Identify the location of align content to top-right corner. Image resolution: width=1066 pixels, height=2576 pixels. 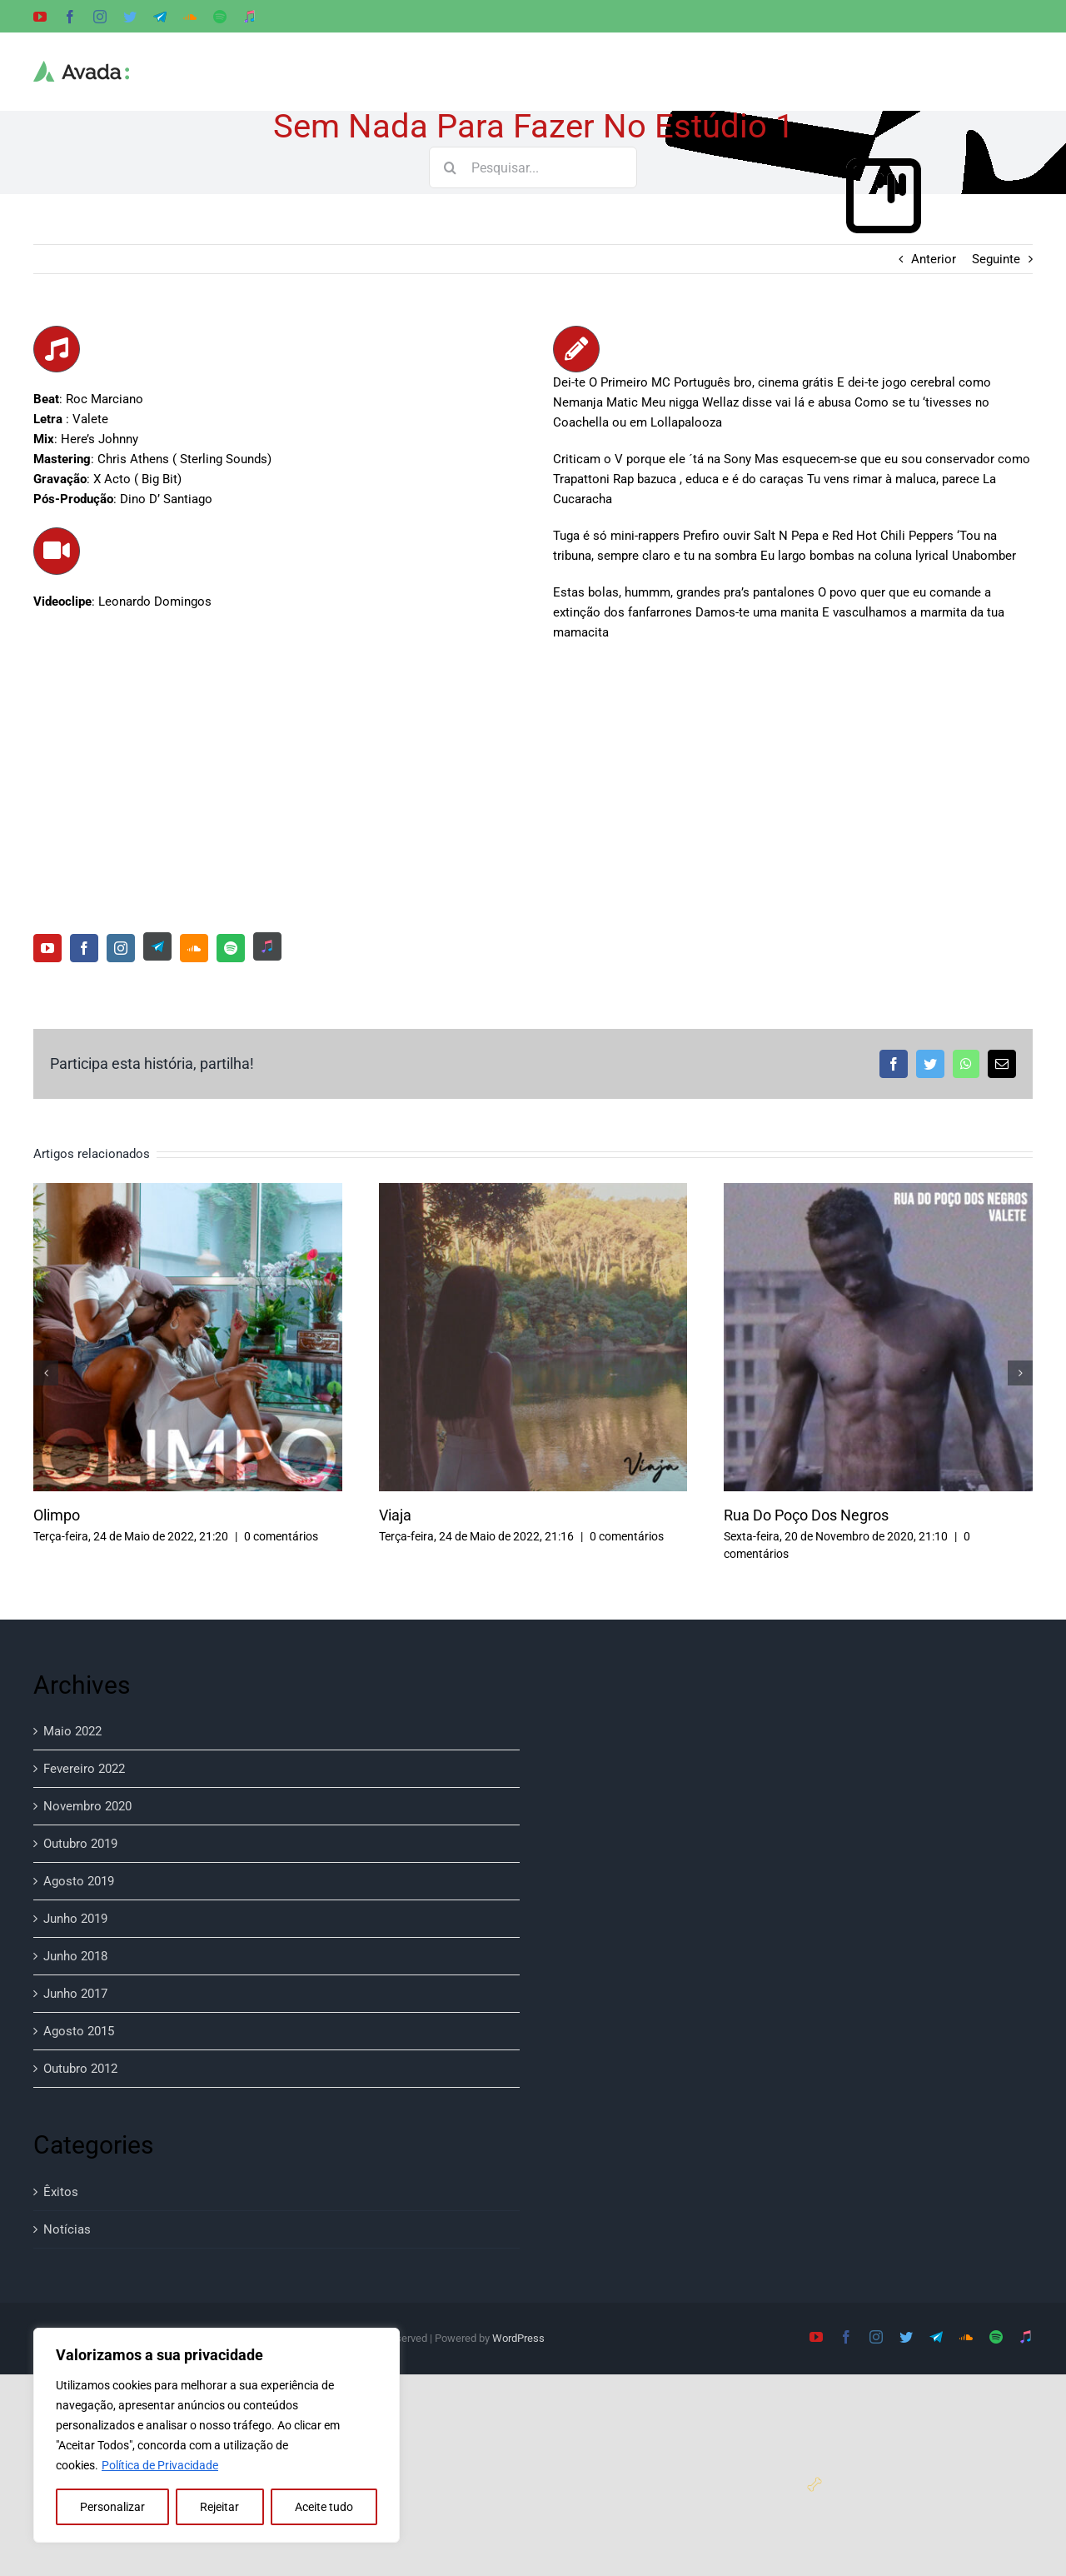
(884, 196).